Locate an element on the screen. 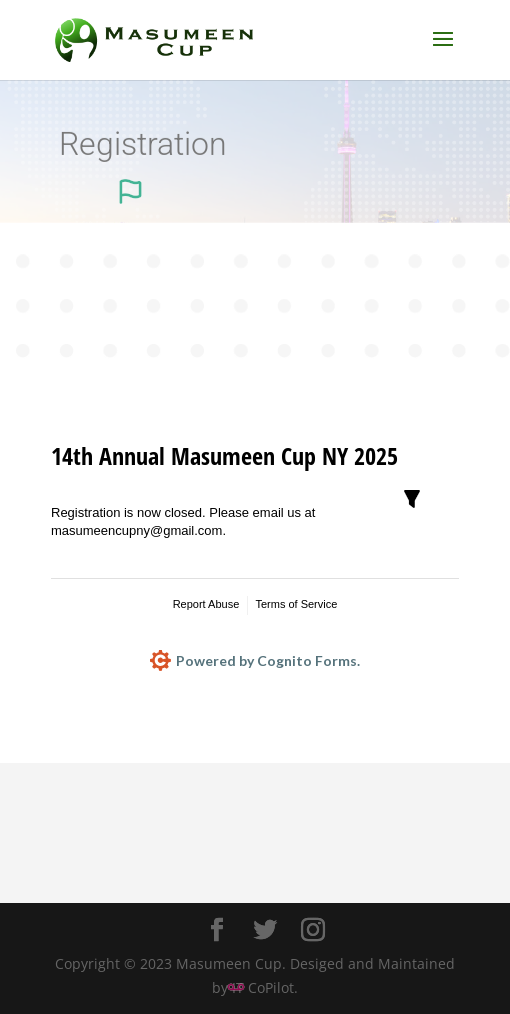 This screenshot has height=1014, width=510. indicates voicemail is available is located at coordinates (236, 987).